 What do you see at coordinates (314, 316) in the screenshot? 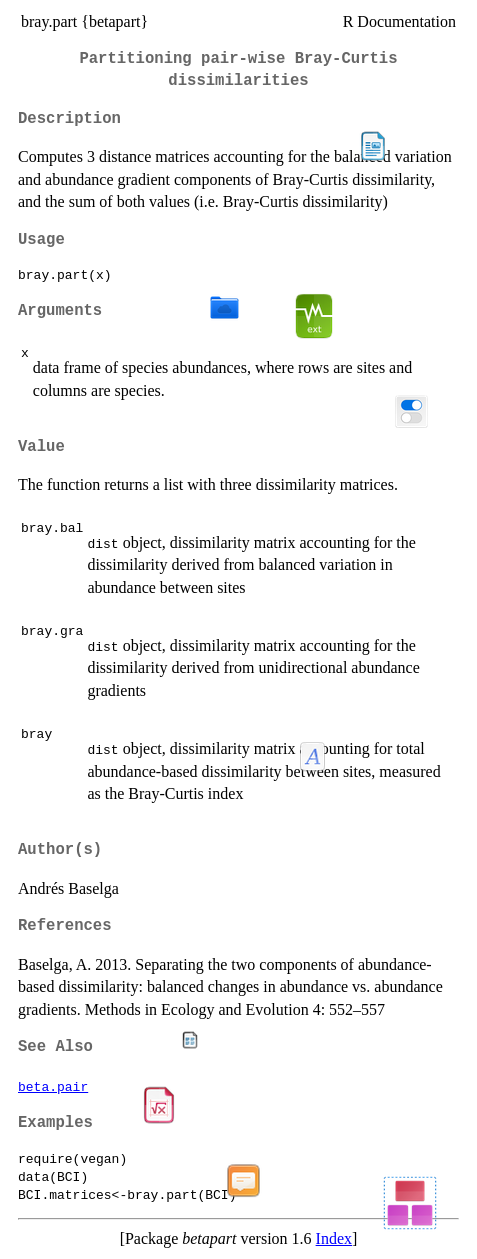
I see `virtualbox extension pack file` at bounding box center [314, 316].